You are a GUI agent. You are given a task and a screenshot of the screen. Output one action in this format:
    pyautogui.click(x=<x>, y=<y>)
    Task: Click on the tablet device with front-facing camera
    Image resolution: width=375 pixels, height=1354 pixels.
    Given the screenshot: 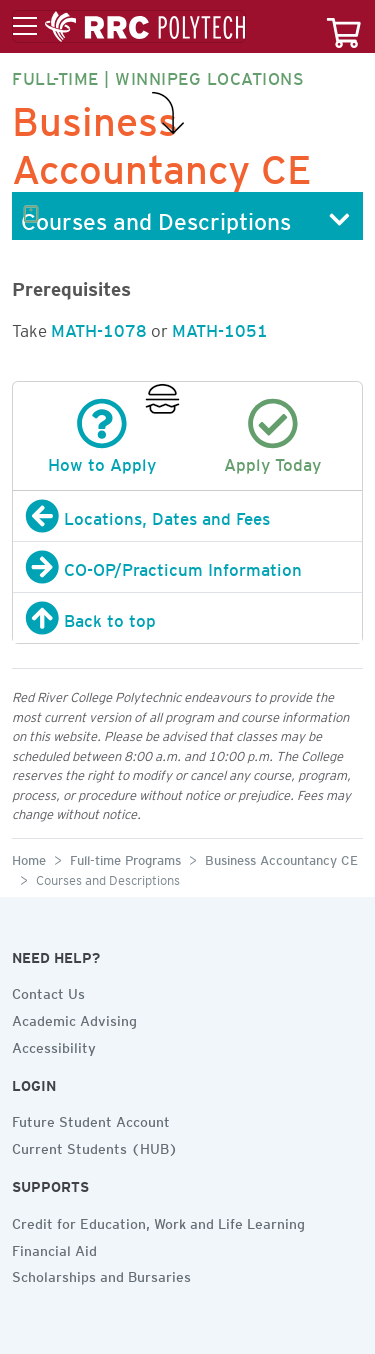 What is the action you would take?
    pyautogui.click(x=31, y=214)
    